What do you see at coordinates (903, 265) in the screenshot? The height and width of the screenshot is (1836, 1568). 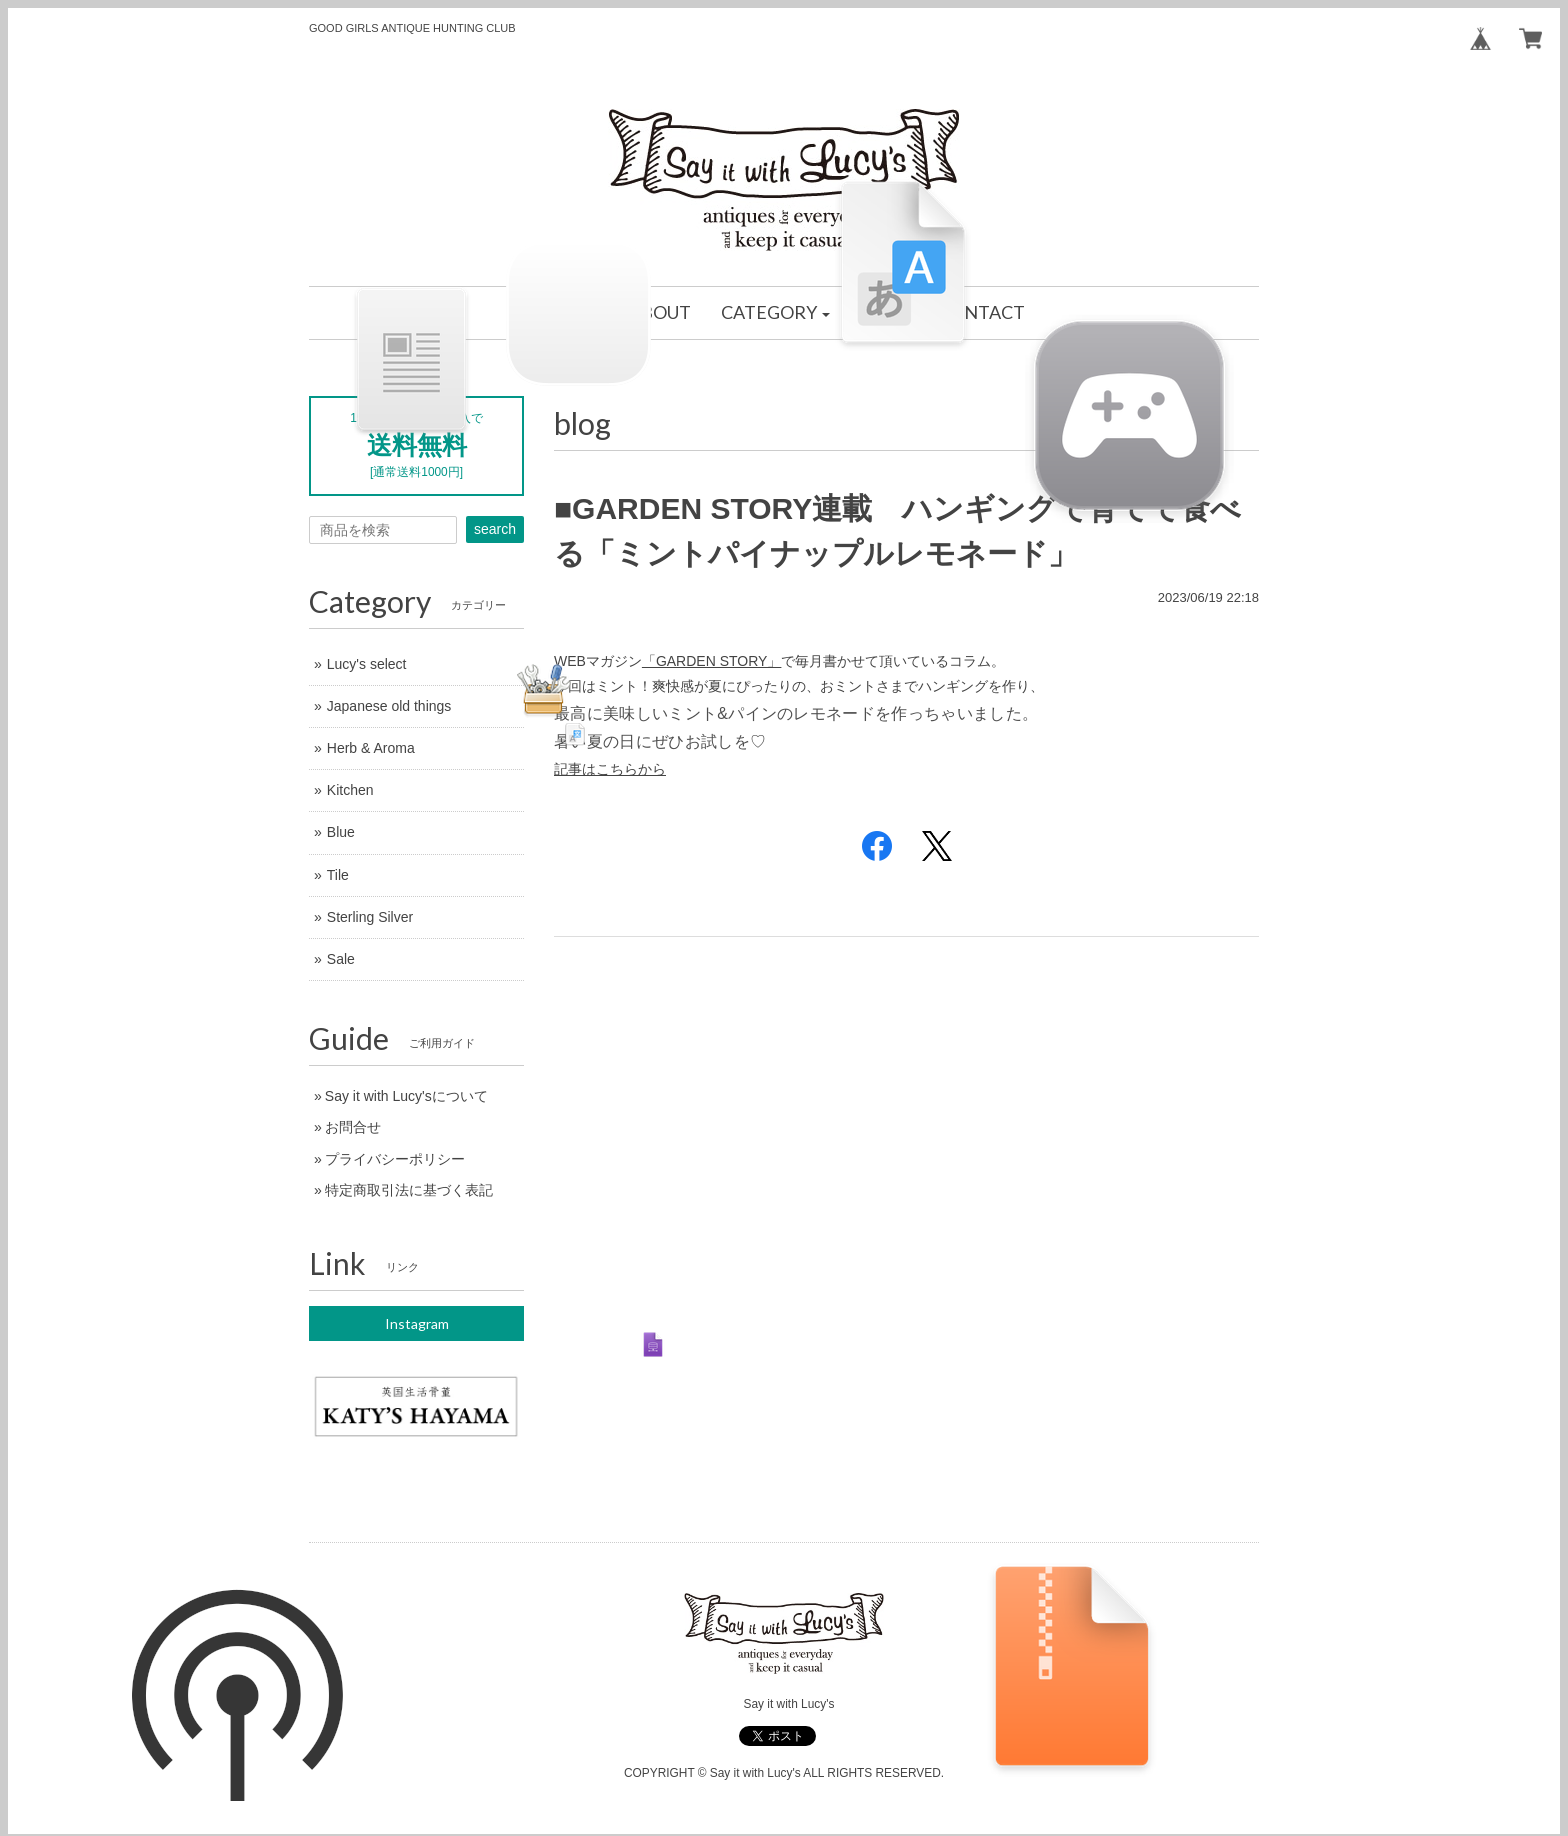 I see `a gettext translation file (.po/.pot)` at bounding box center [903, 265].